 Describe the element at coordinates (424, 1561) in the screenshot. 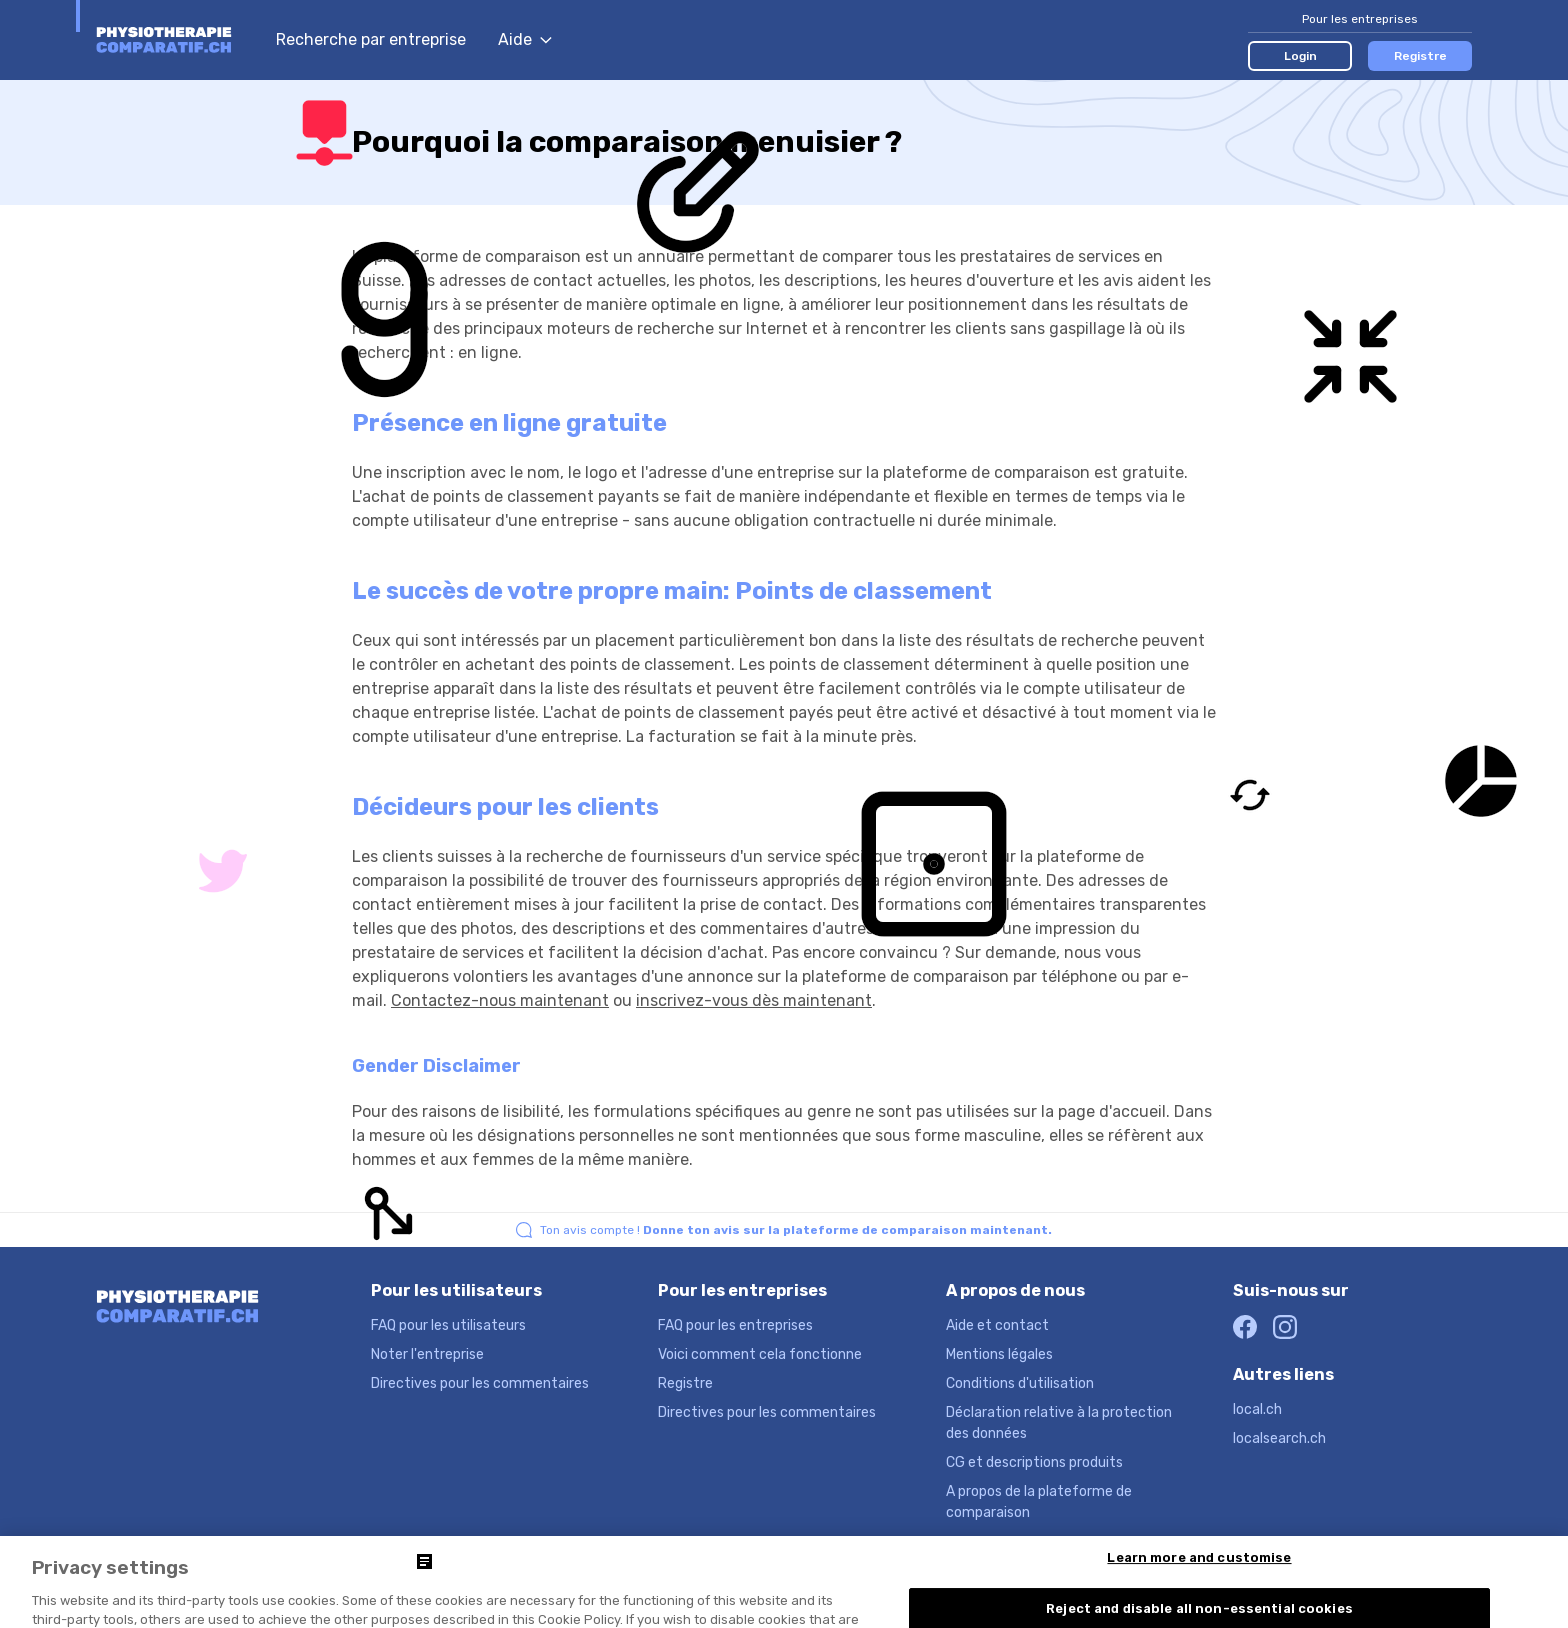

I see `view article or document` at that location.